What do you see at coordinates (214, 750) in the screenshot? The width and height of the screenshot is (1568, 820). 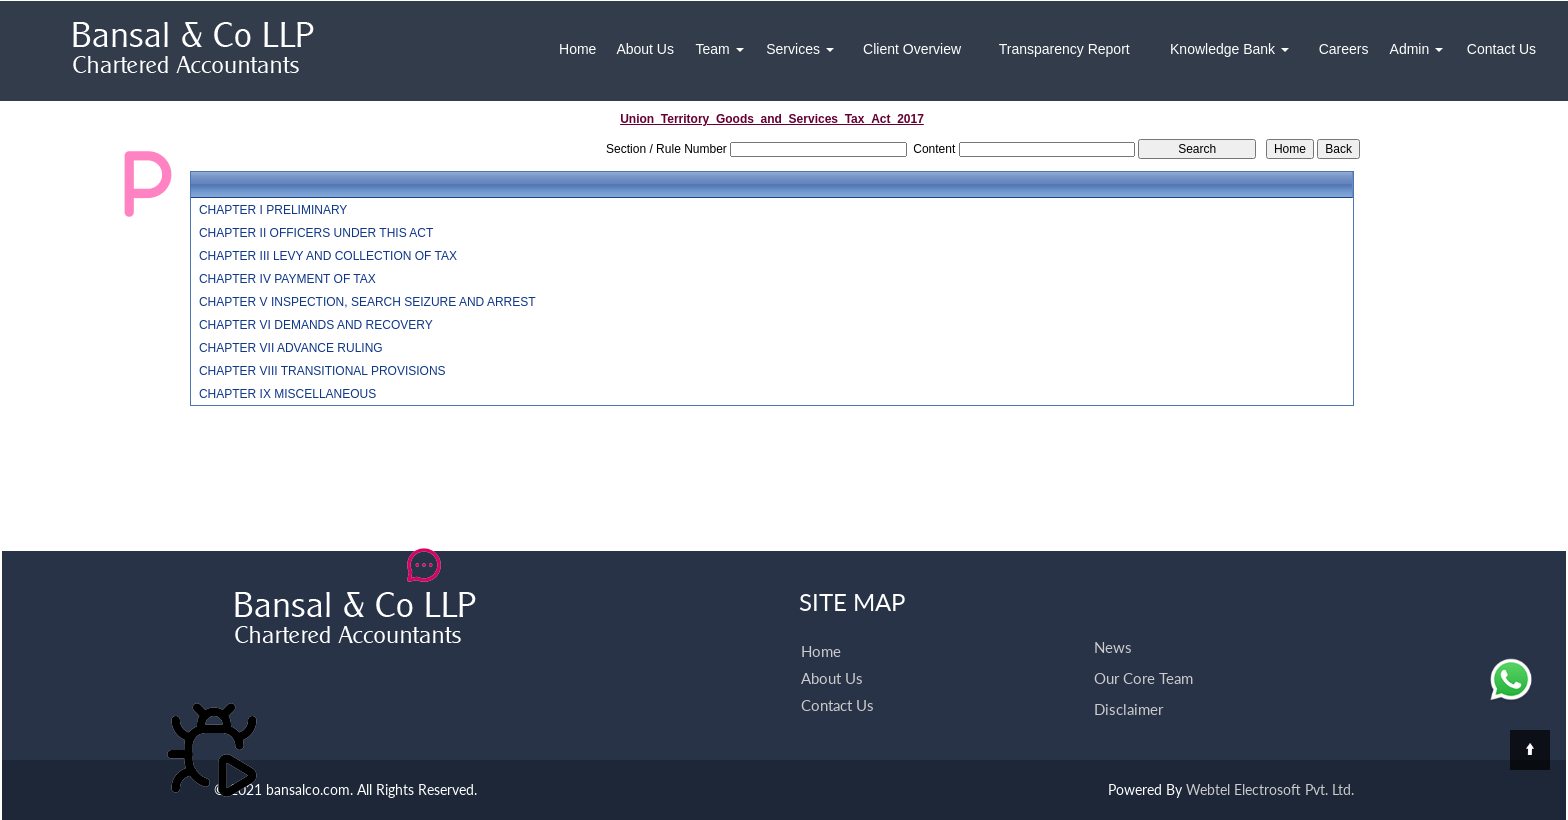 I see `start debugging session` at bounding box center [214, 750].